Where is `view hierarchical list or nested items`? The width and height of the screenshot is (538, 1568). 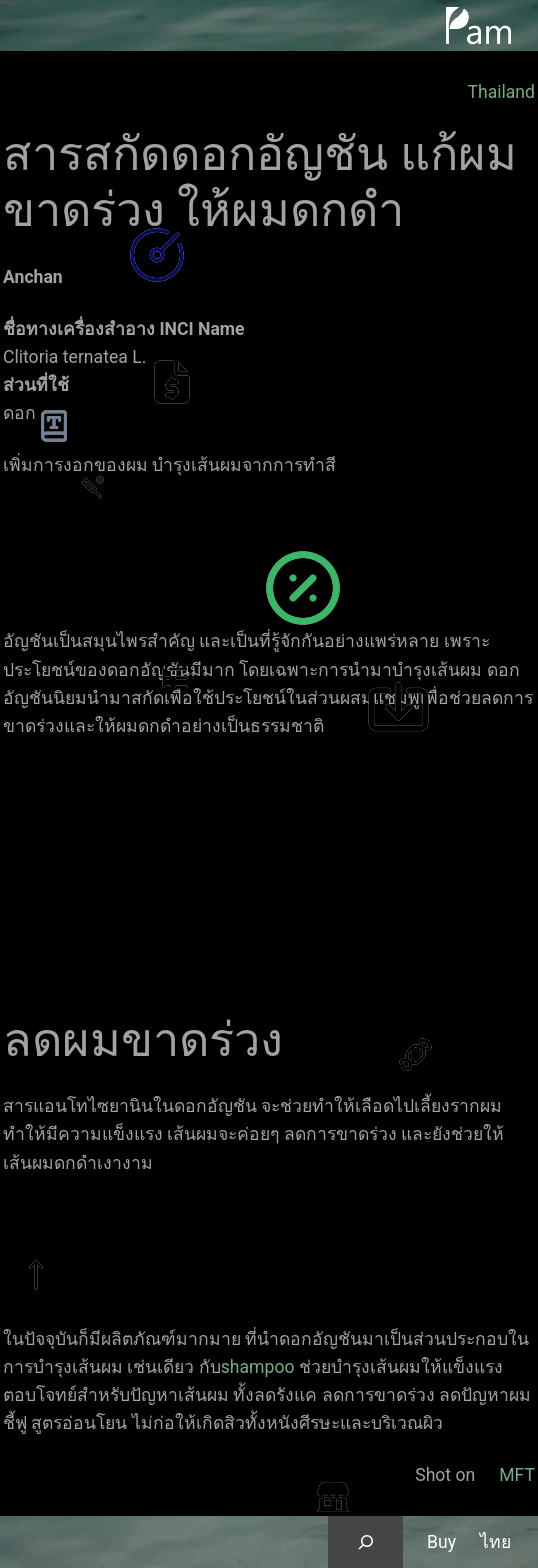 view hierarchical list or nested items is located at coordinates (175, 678).